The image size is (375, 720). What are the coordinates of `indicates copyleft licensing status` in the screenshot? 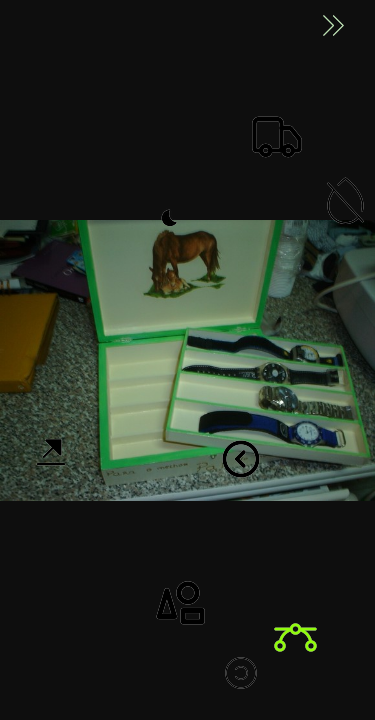 It's located at (241, 673).